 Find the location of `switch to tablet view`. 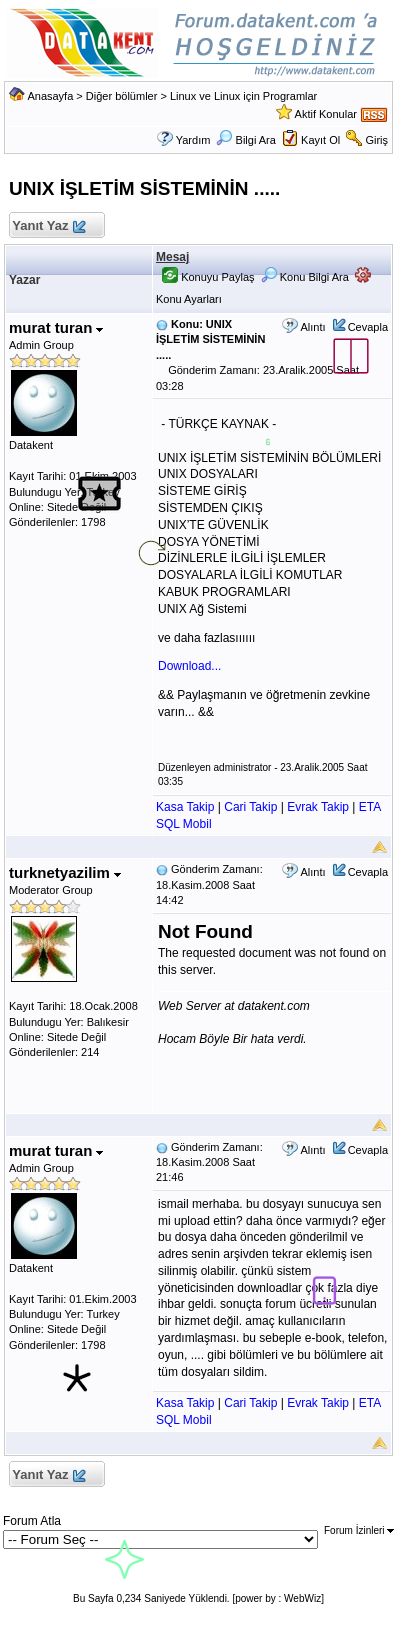

switch to tablet view is located at coordinates (324, 1290).